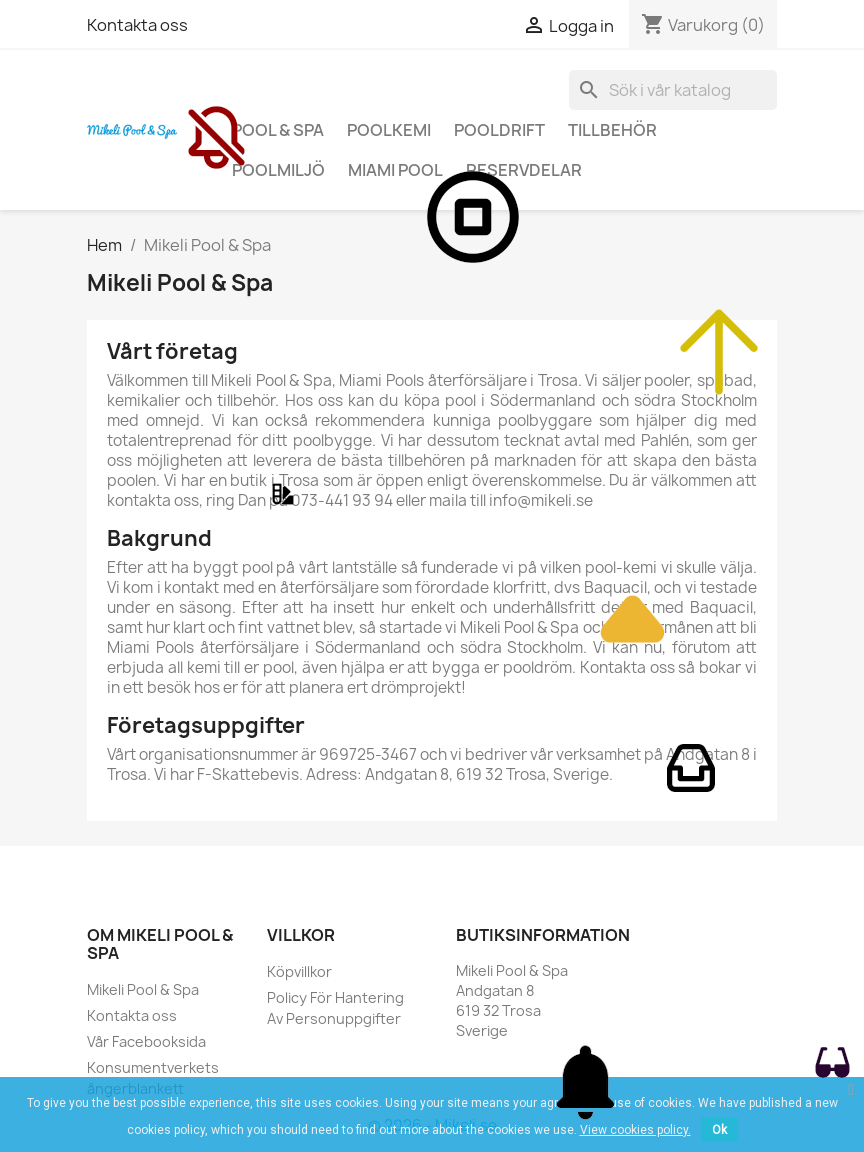  Describe the element at coordinates (283, 494) in the screenshot. I see `access color palette or theme settings` at that location.